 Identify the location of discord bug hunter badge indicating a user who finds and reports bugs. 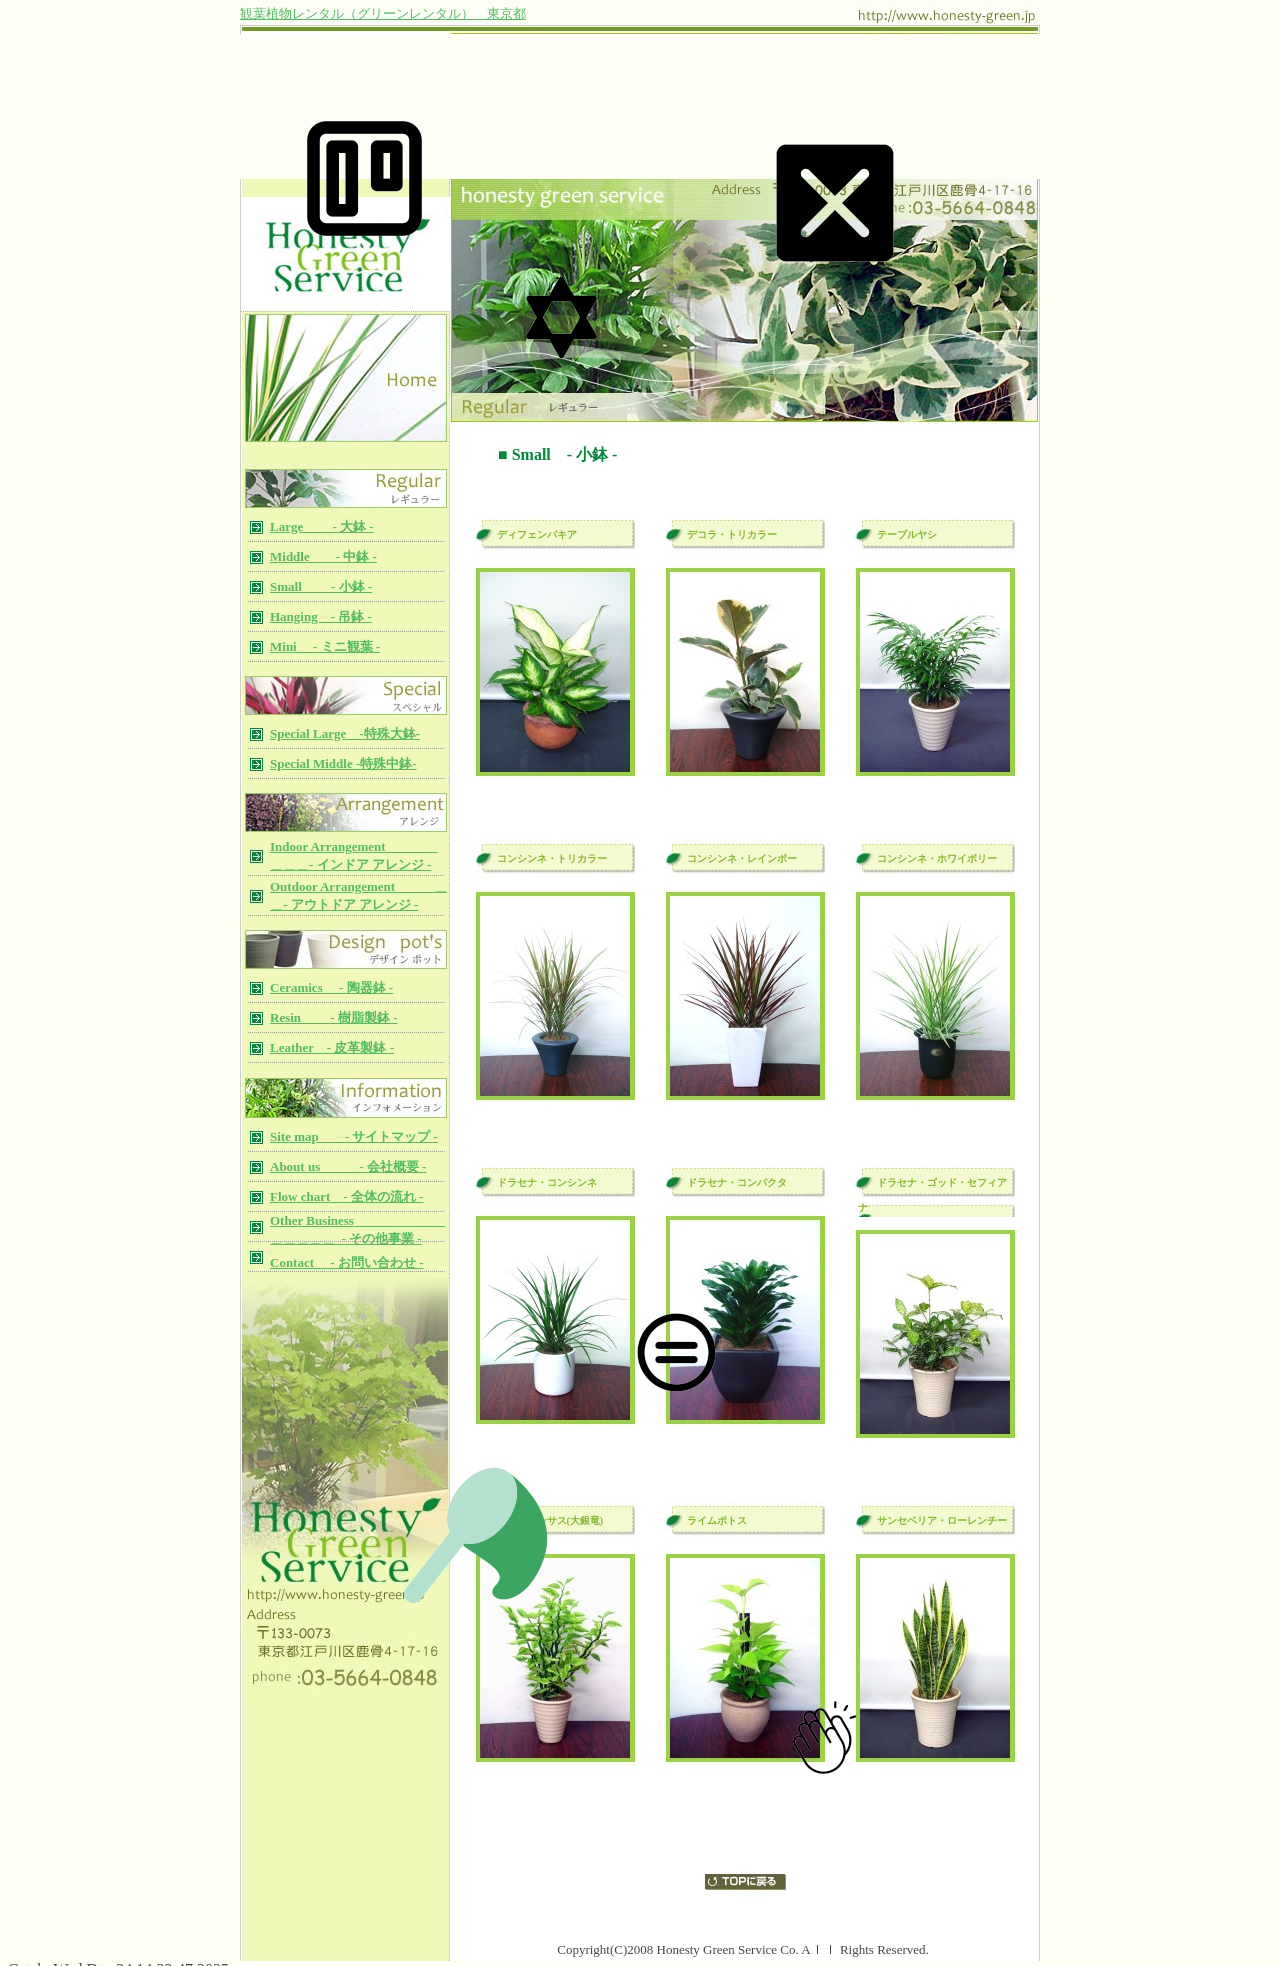
(476, 1535).